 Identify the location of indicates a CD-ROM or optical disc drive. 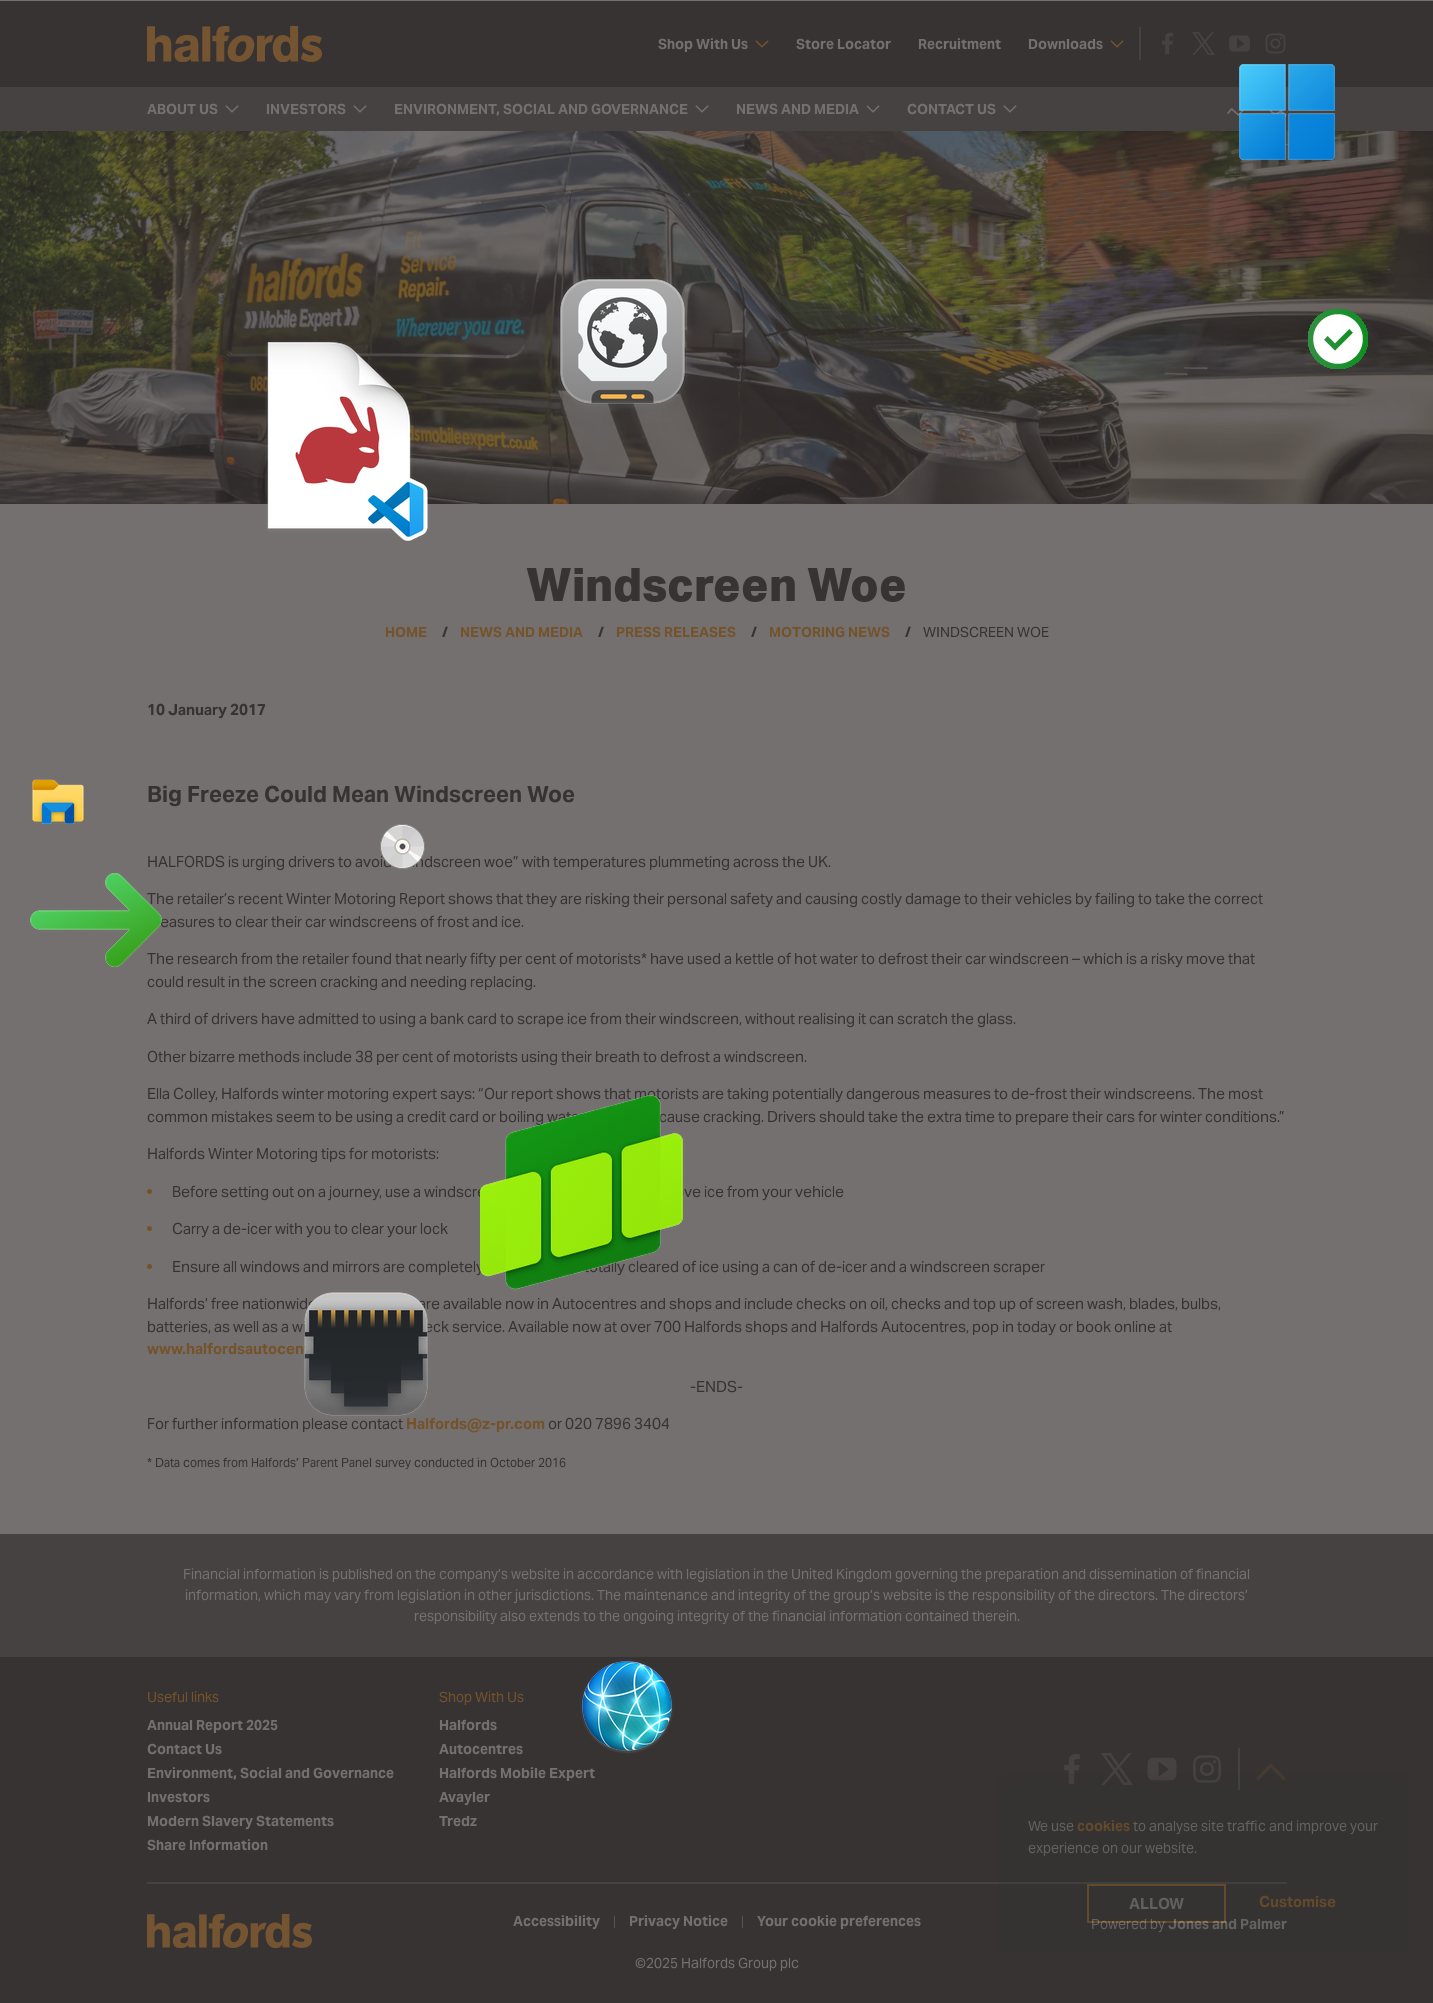
(402, 846).